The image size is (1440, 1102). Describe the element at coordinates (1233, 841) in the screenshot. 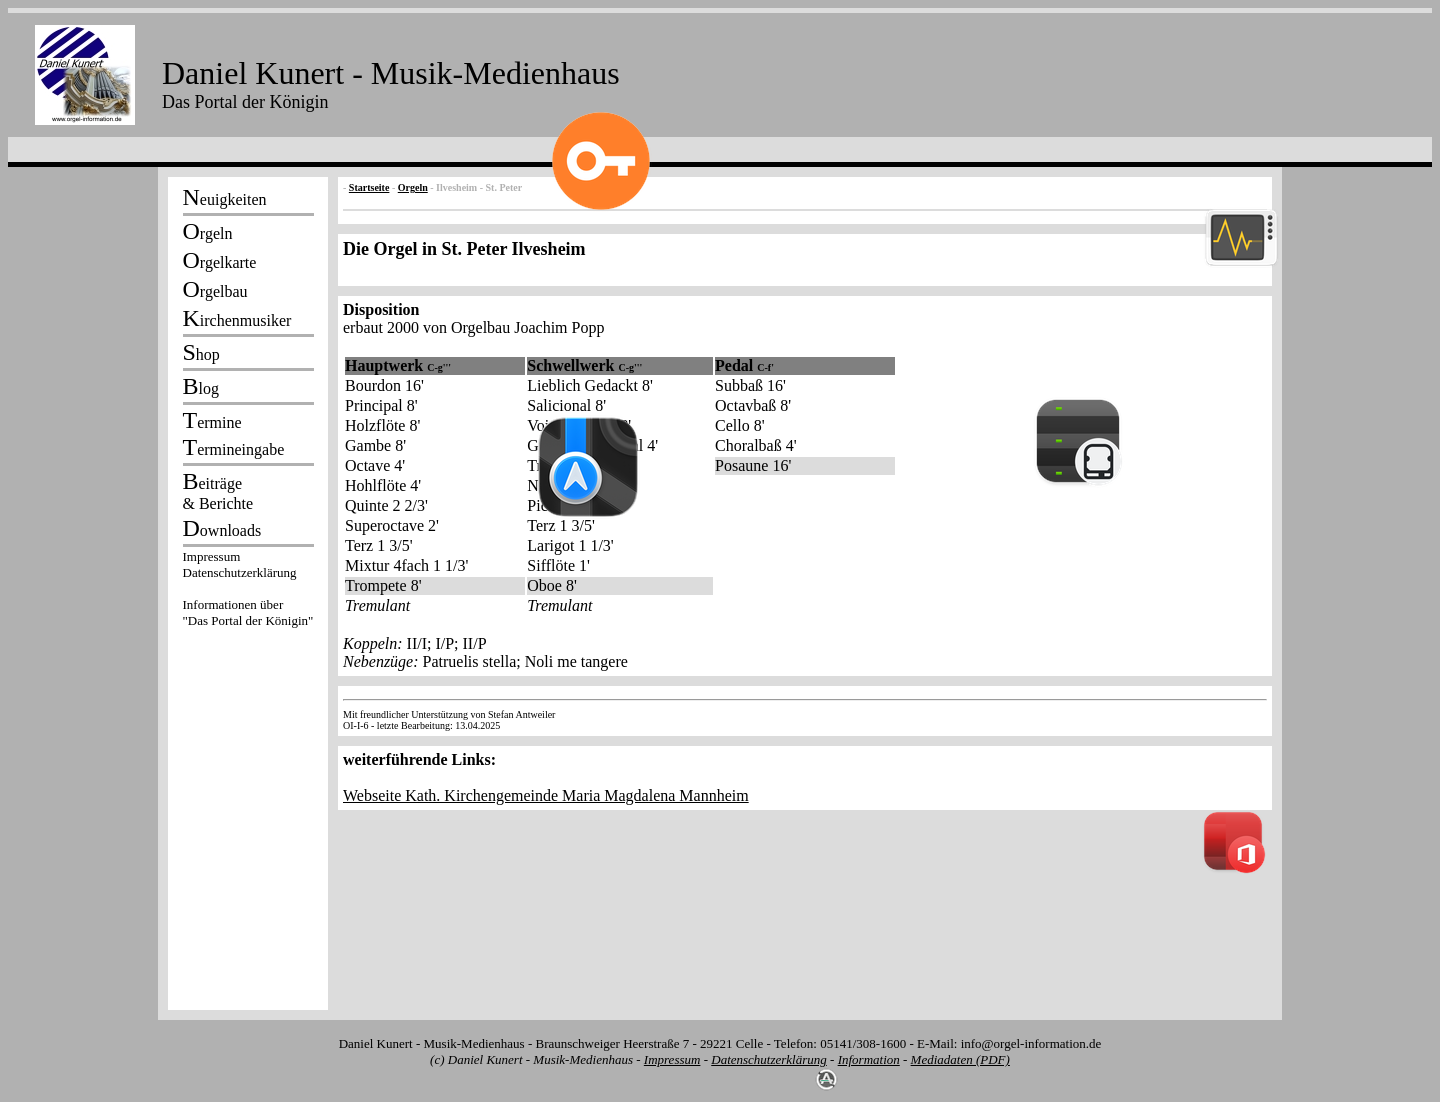

I see `open microsoft office suite` at that location.